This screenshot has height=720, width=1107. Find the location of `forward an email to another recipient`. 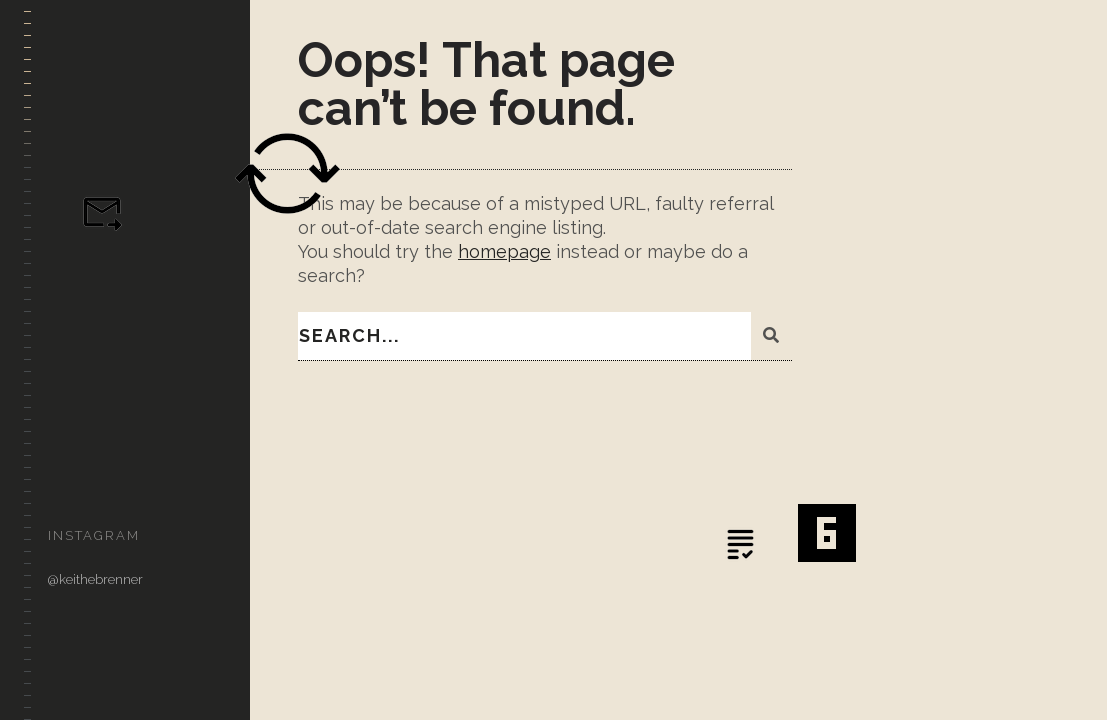

forward an email to another recipient is located at coordinates (102, 212).